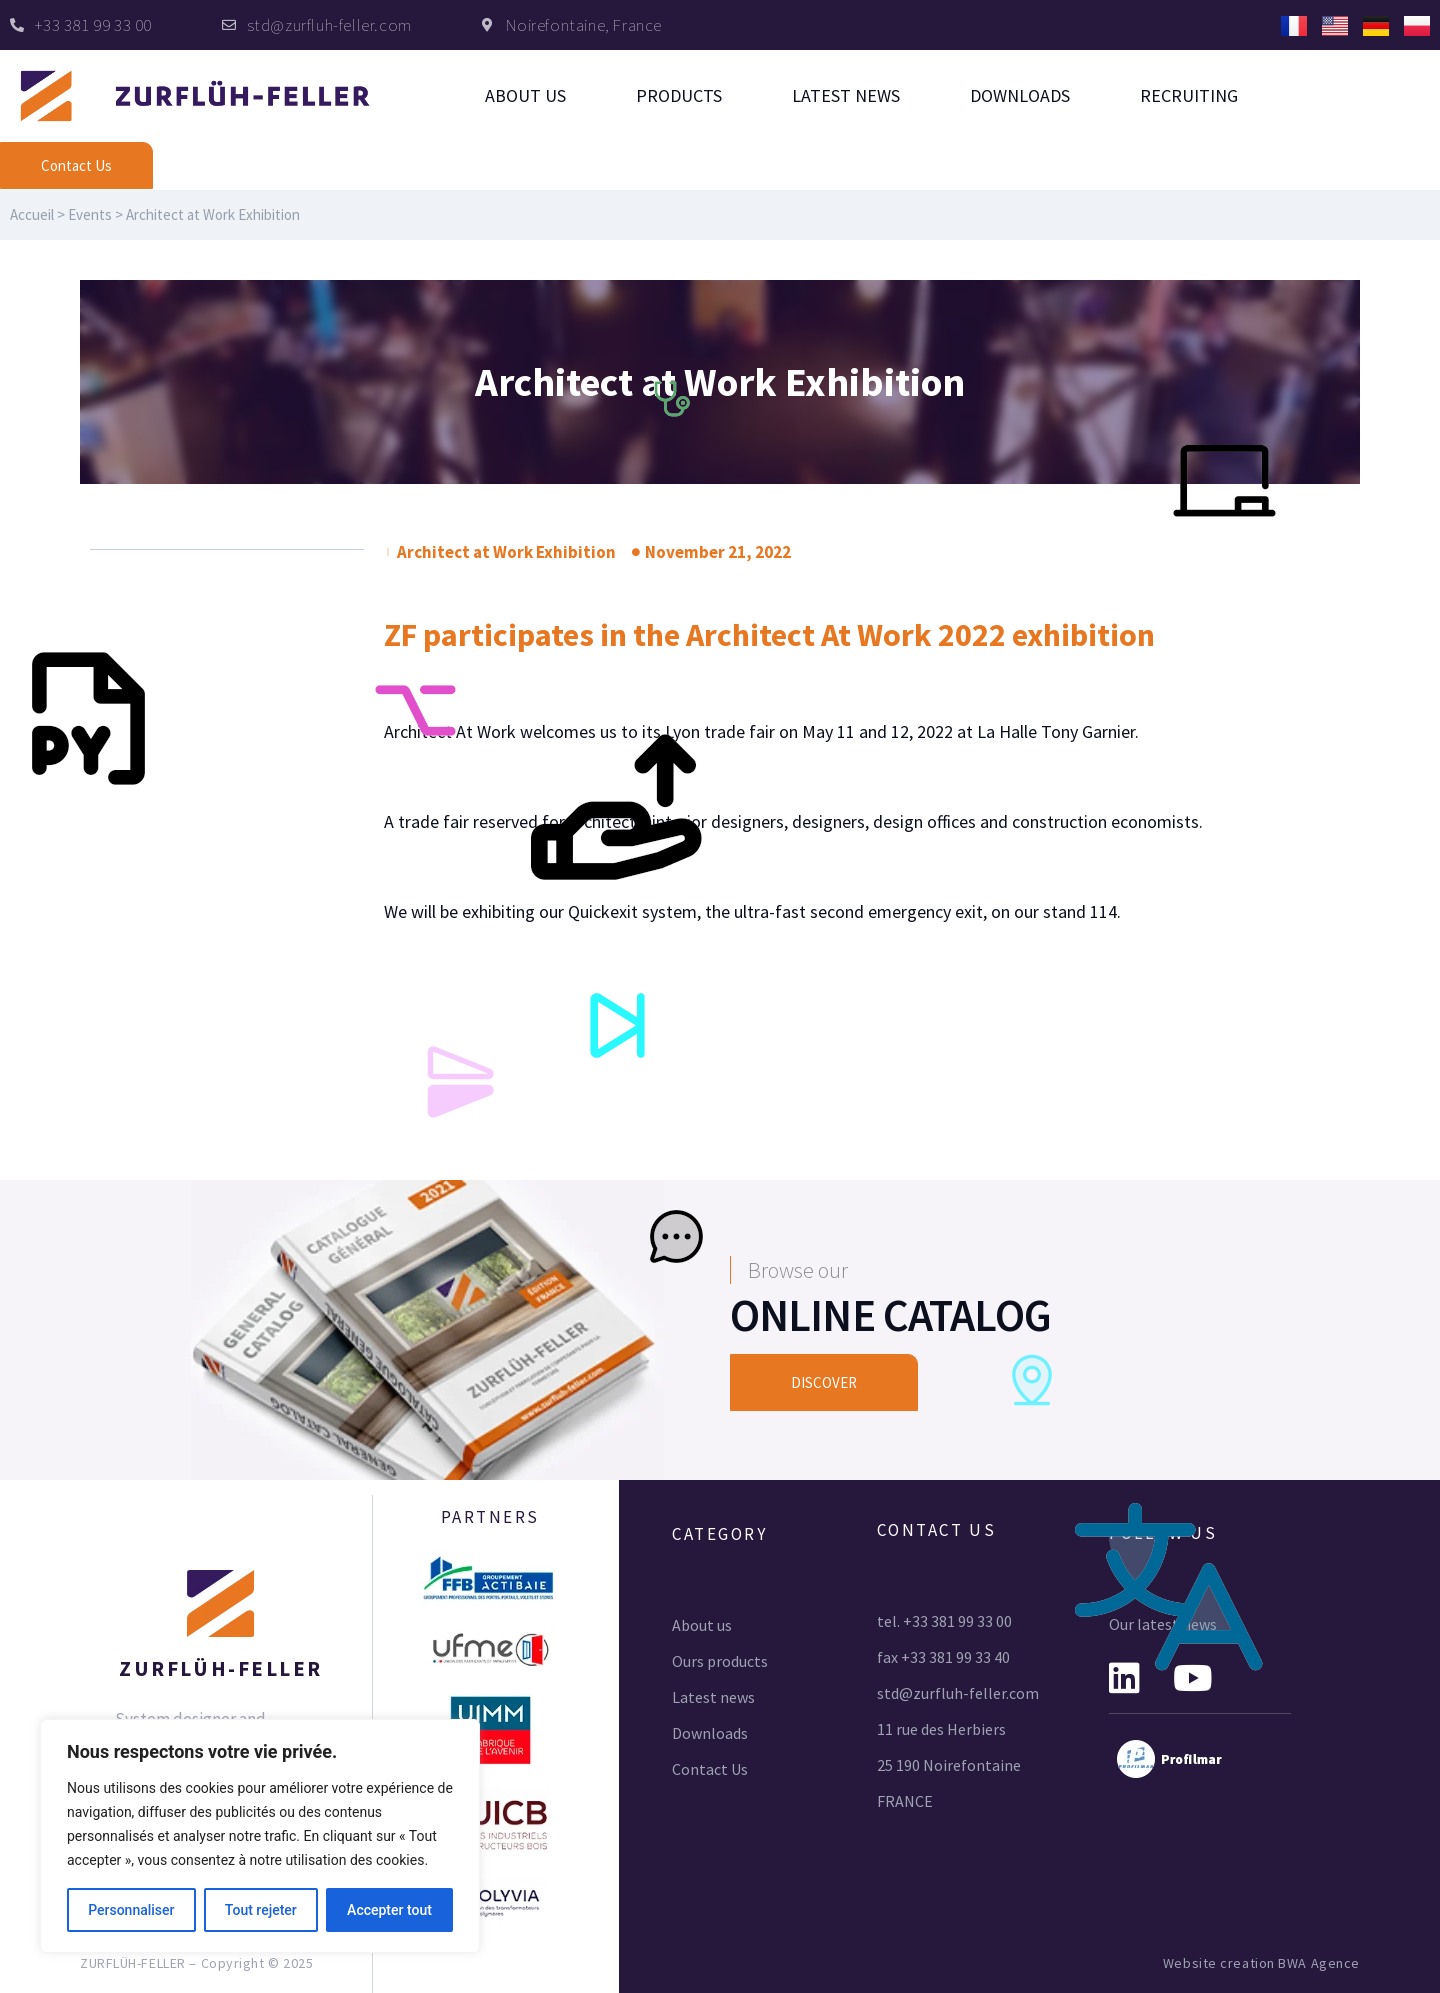  I want to click on upload or send from your device, so click(620, 815).